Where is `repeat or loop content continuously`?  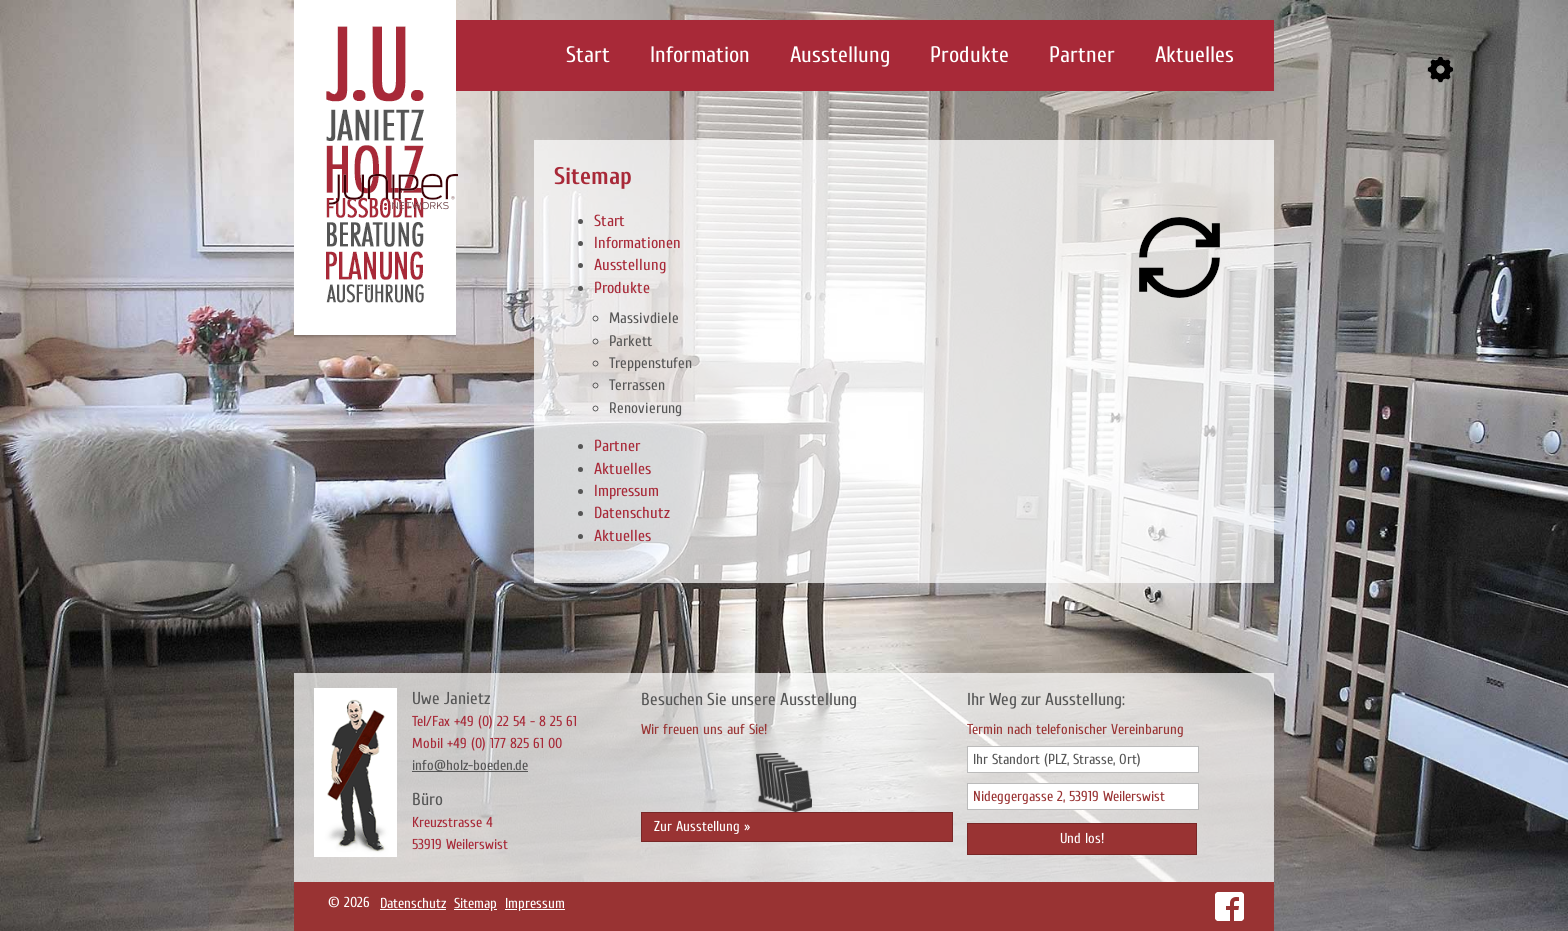
repeat or loop content continuously is located at coordinates (1179, 257).